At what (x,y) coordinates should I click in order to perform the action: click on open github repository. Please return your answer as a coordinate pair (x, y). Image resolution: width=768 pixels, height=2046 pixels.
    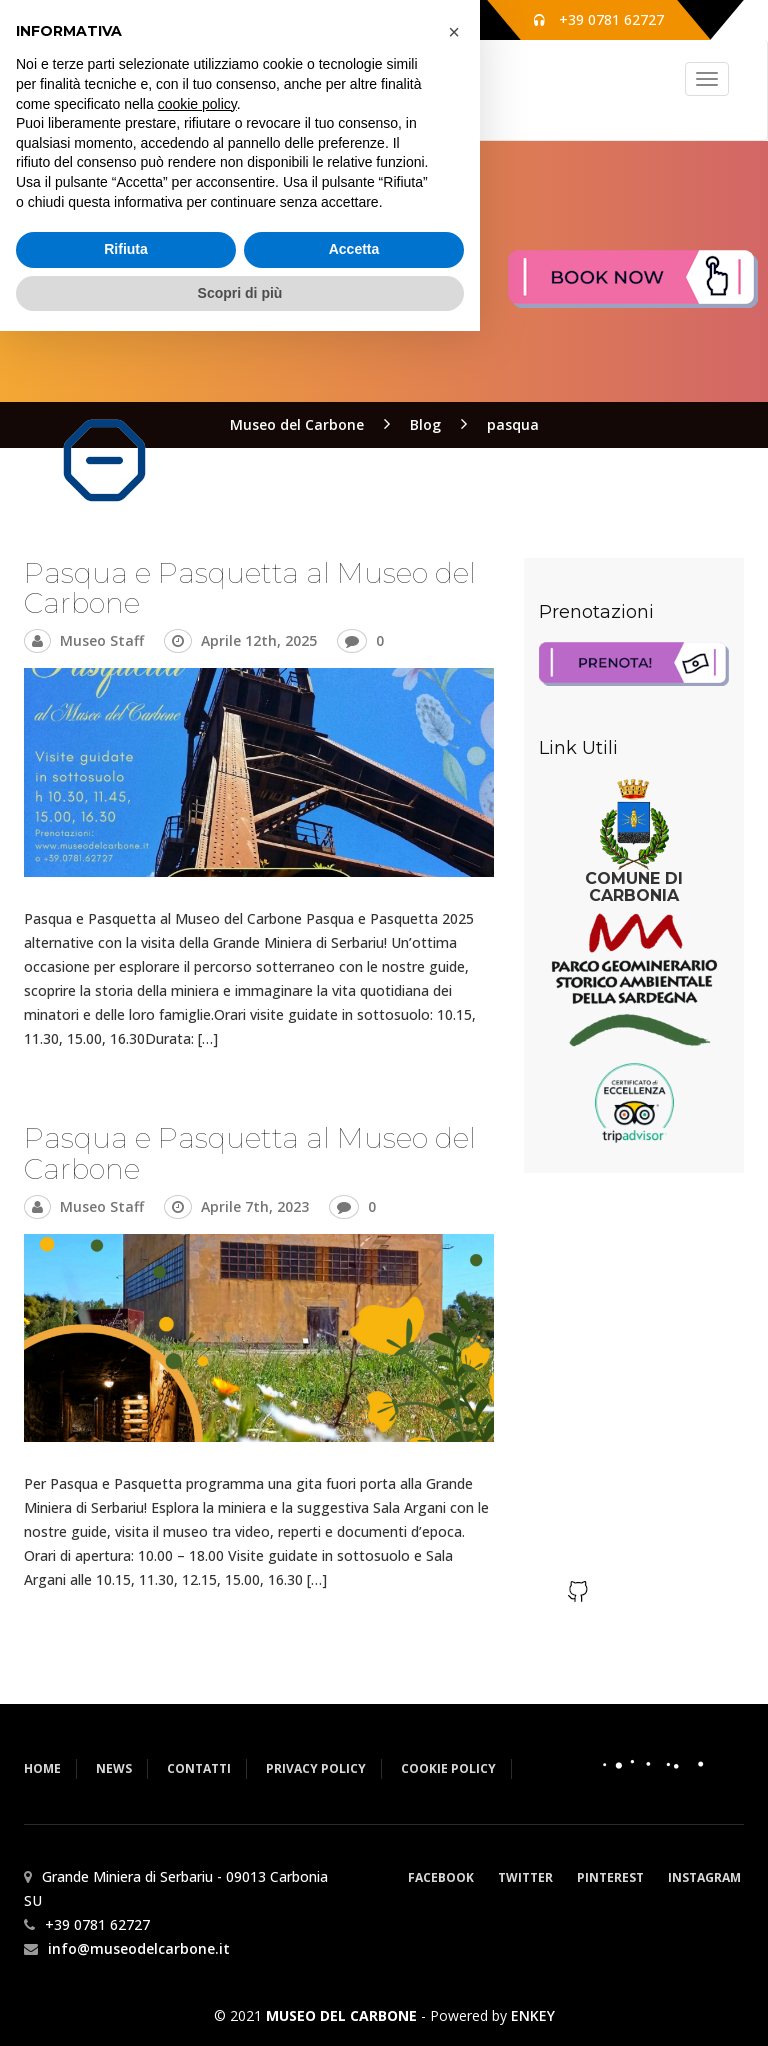
    Looking at the image, I should click on (577, 1591).